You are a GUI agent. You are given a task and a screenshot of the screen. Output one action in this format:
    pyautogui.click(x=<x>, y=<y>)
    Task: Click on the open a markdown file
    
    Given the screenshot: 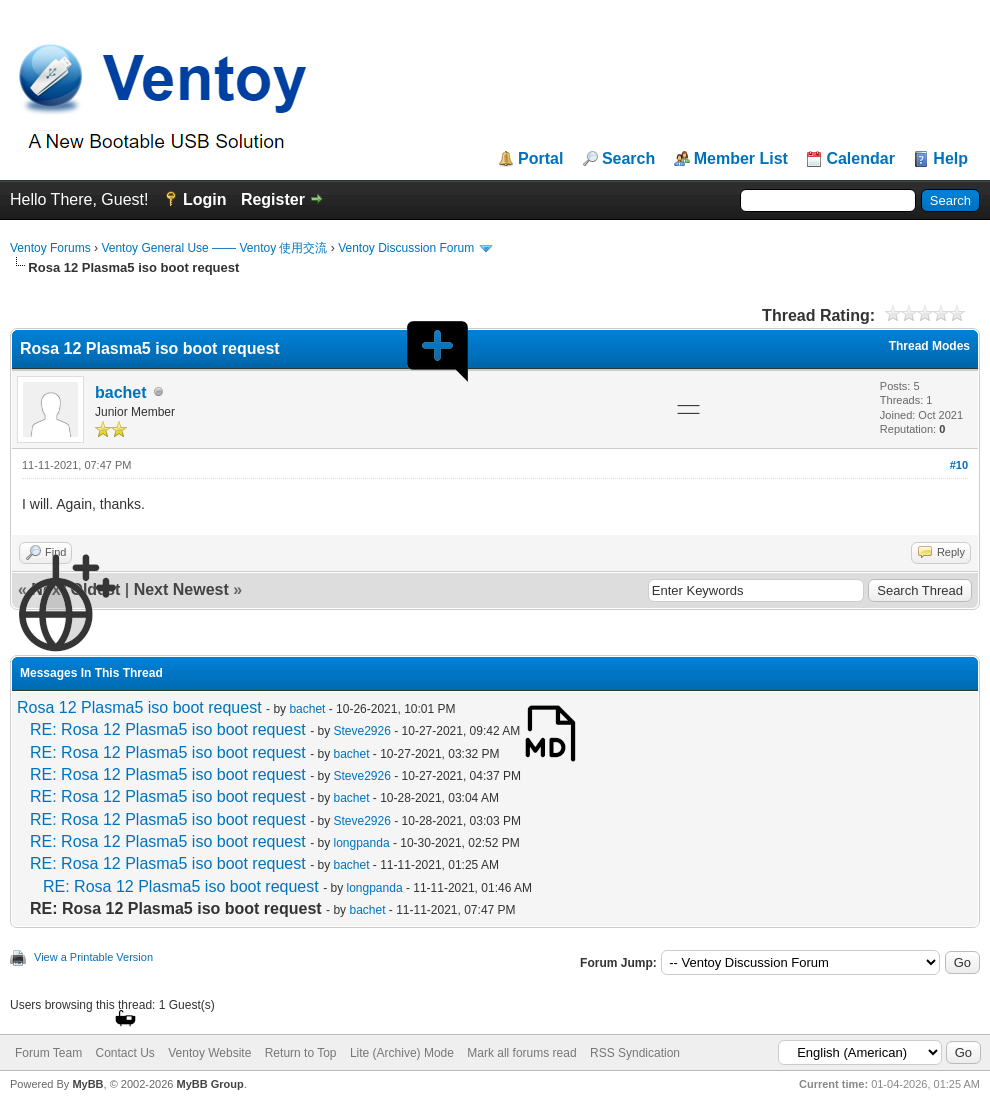 What is the action you would take?
    pyautogui.click(x=551, y=733)
    